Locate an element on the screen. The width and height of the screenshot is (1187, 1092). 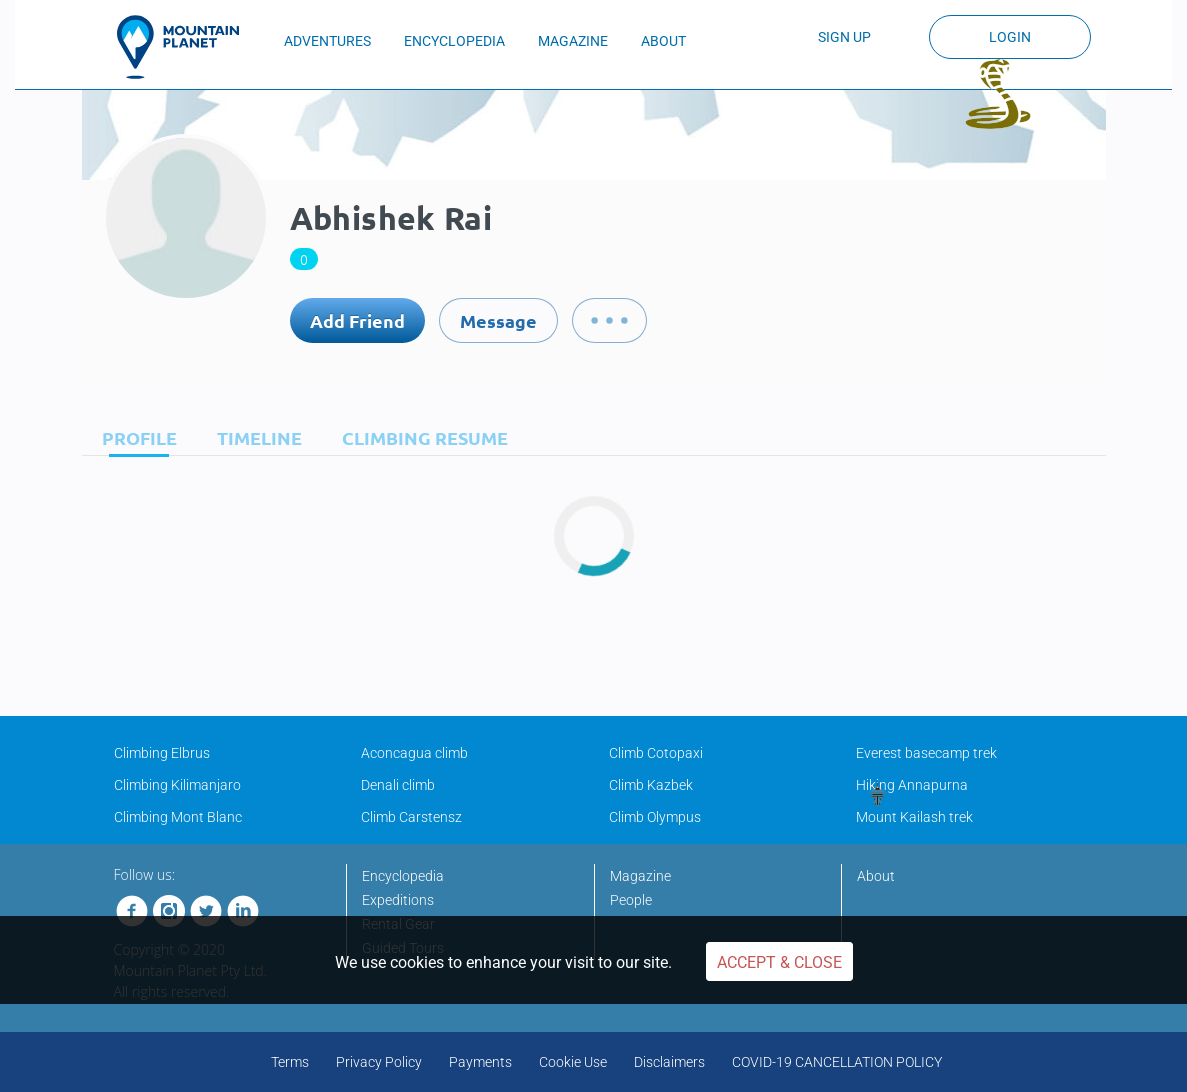
view Seattle location or destination is located at coordinates (877, 793).